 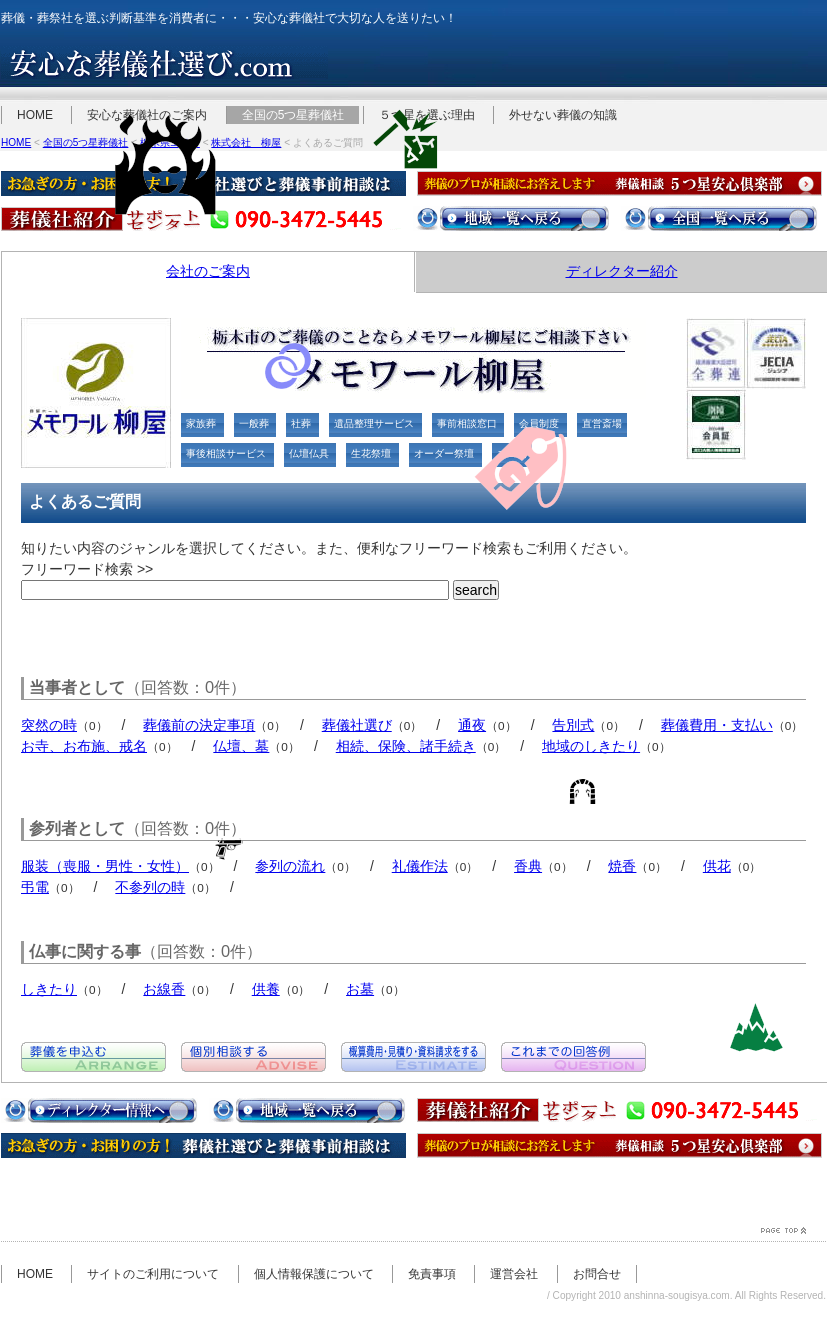 What do you see at coordinates (520, 468) in the screenshot?
I see `view price or discount information` at bounding box center [520, 468].